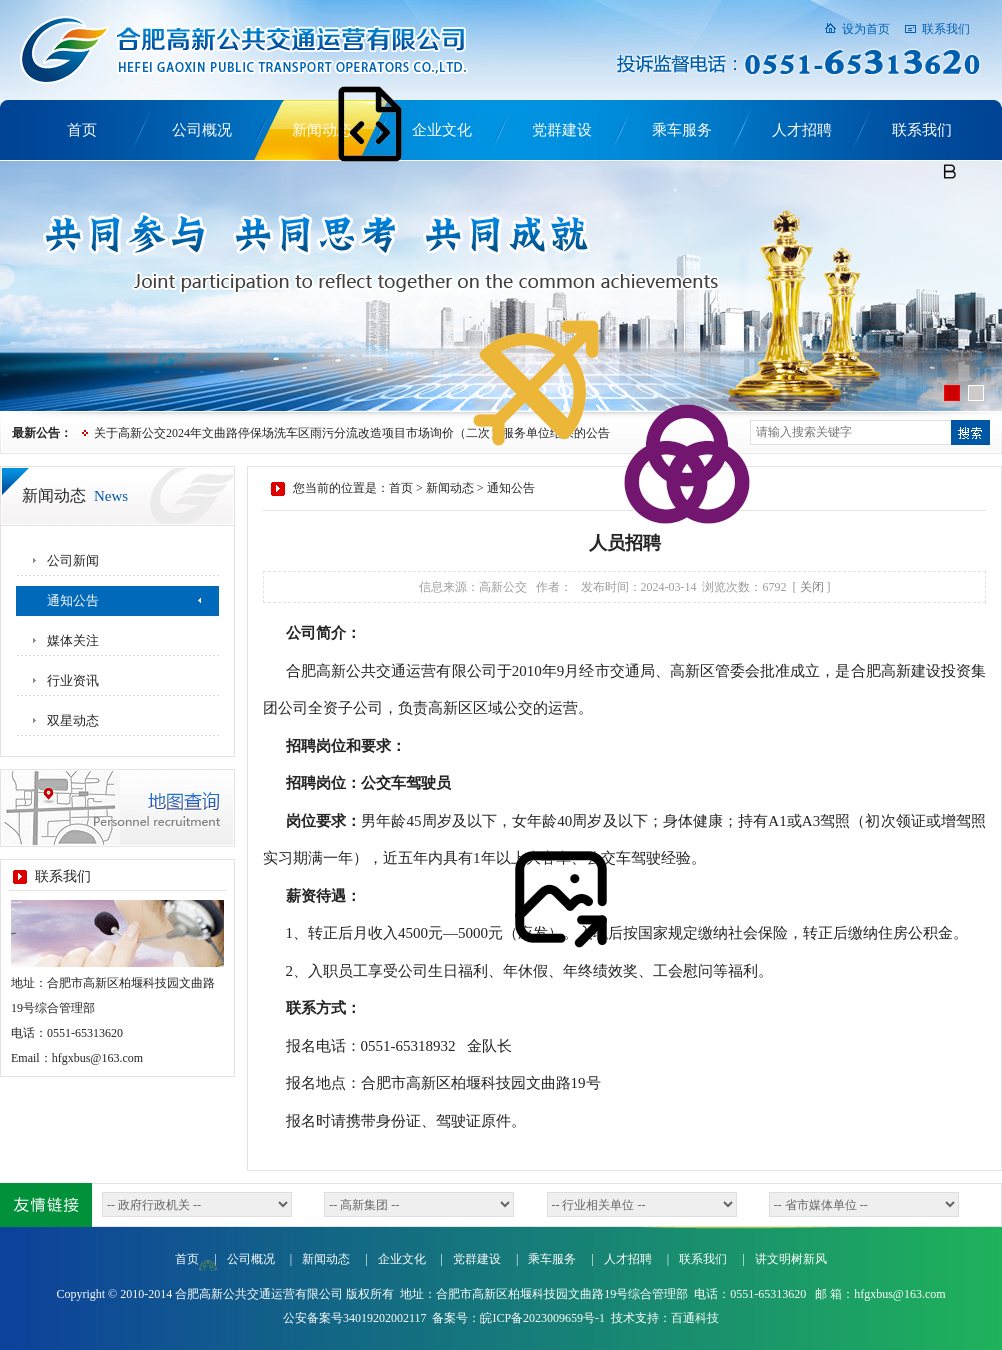 Image resolution: width=1002 pixels, height=1350 pixels. I want to click on share a photo or image, so click(561, 897).